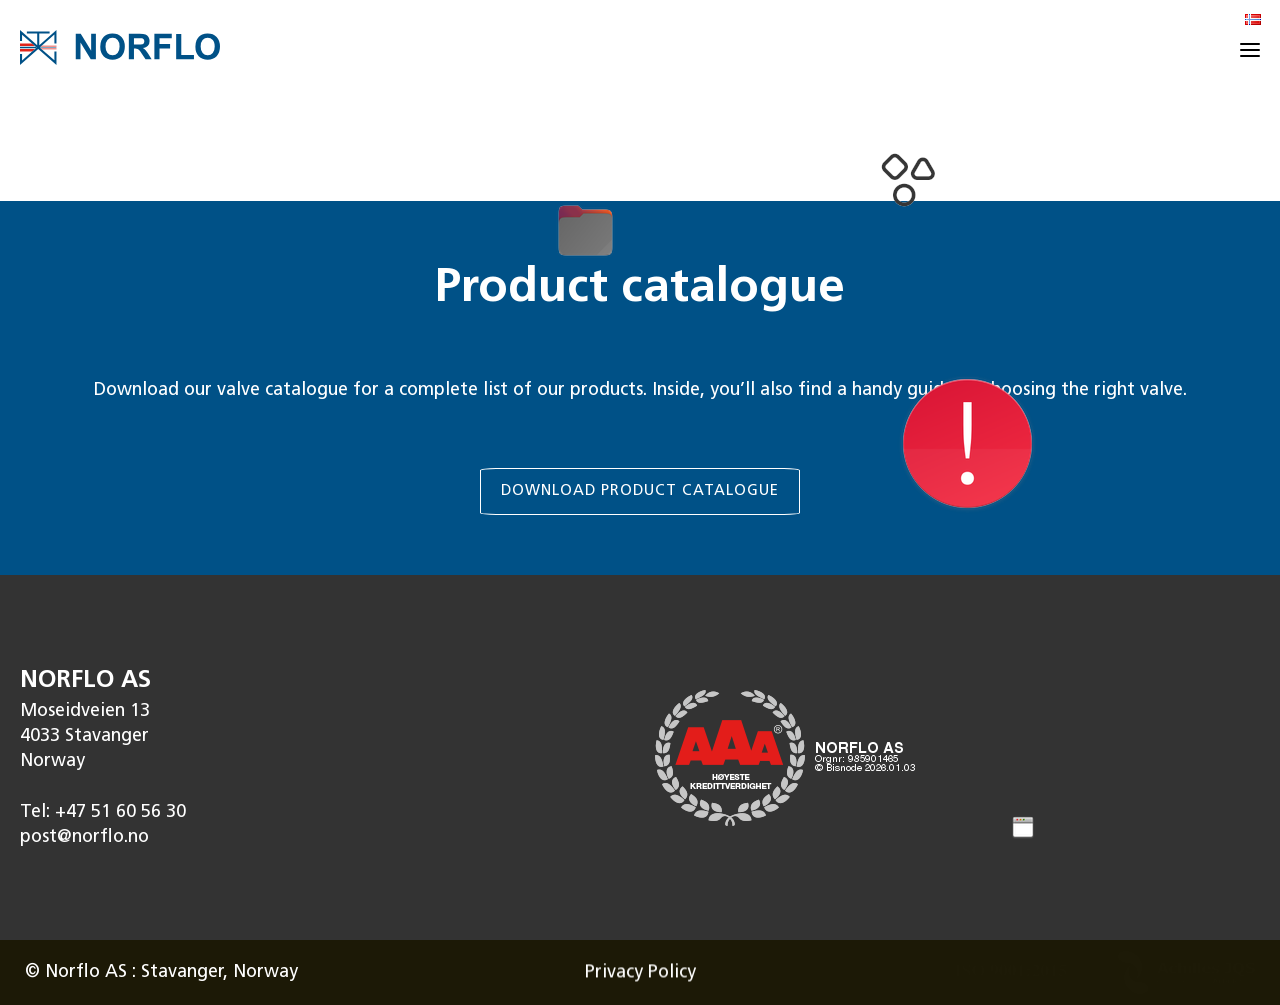  What do you see at coordinates (1023, 827) in the screenshot?
I see `open a new window` at bounding box center [1023, 827].